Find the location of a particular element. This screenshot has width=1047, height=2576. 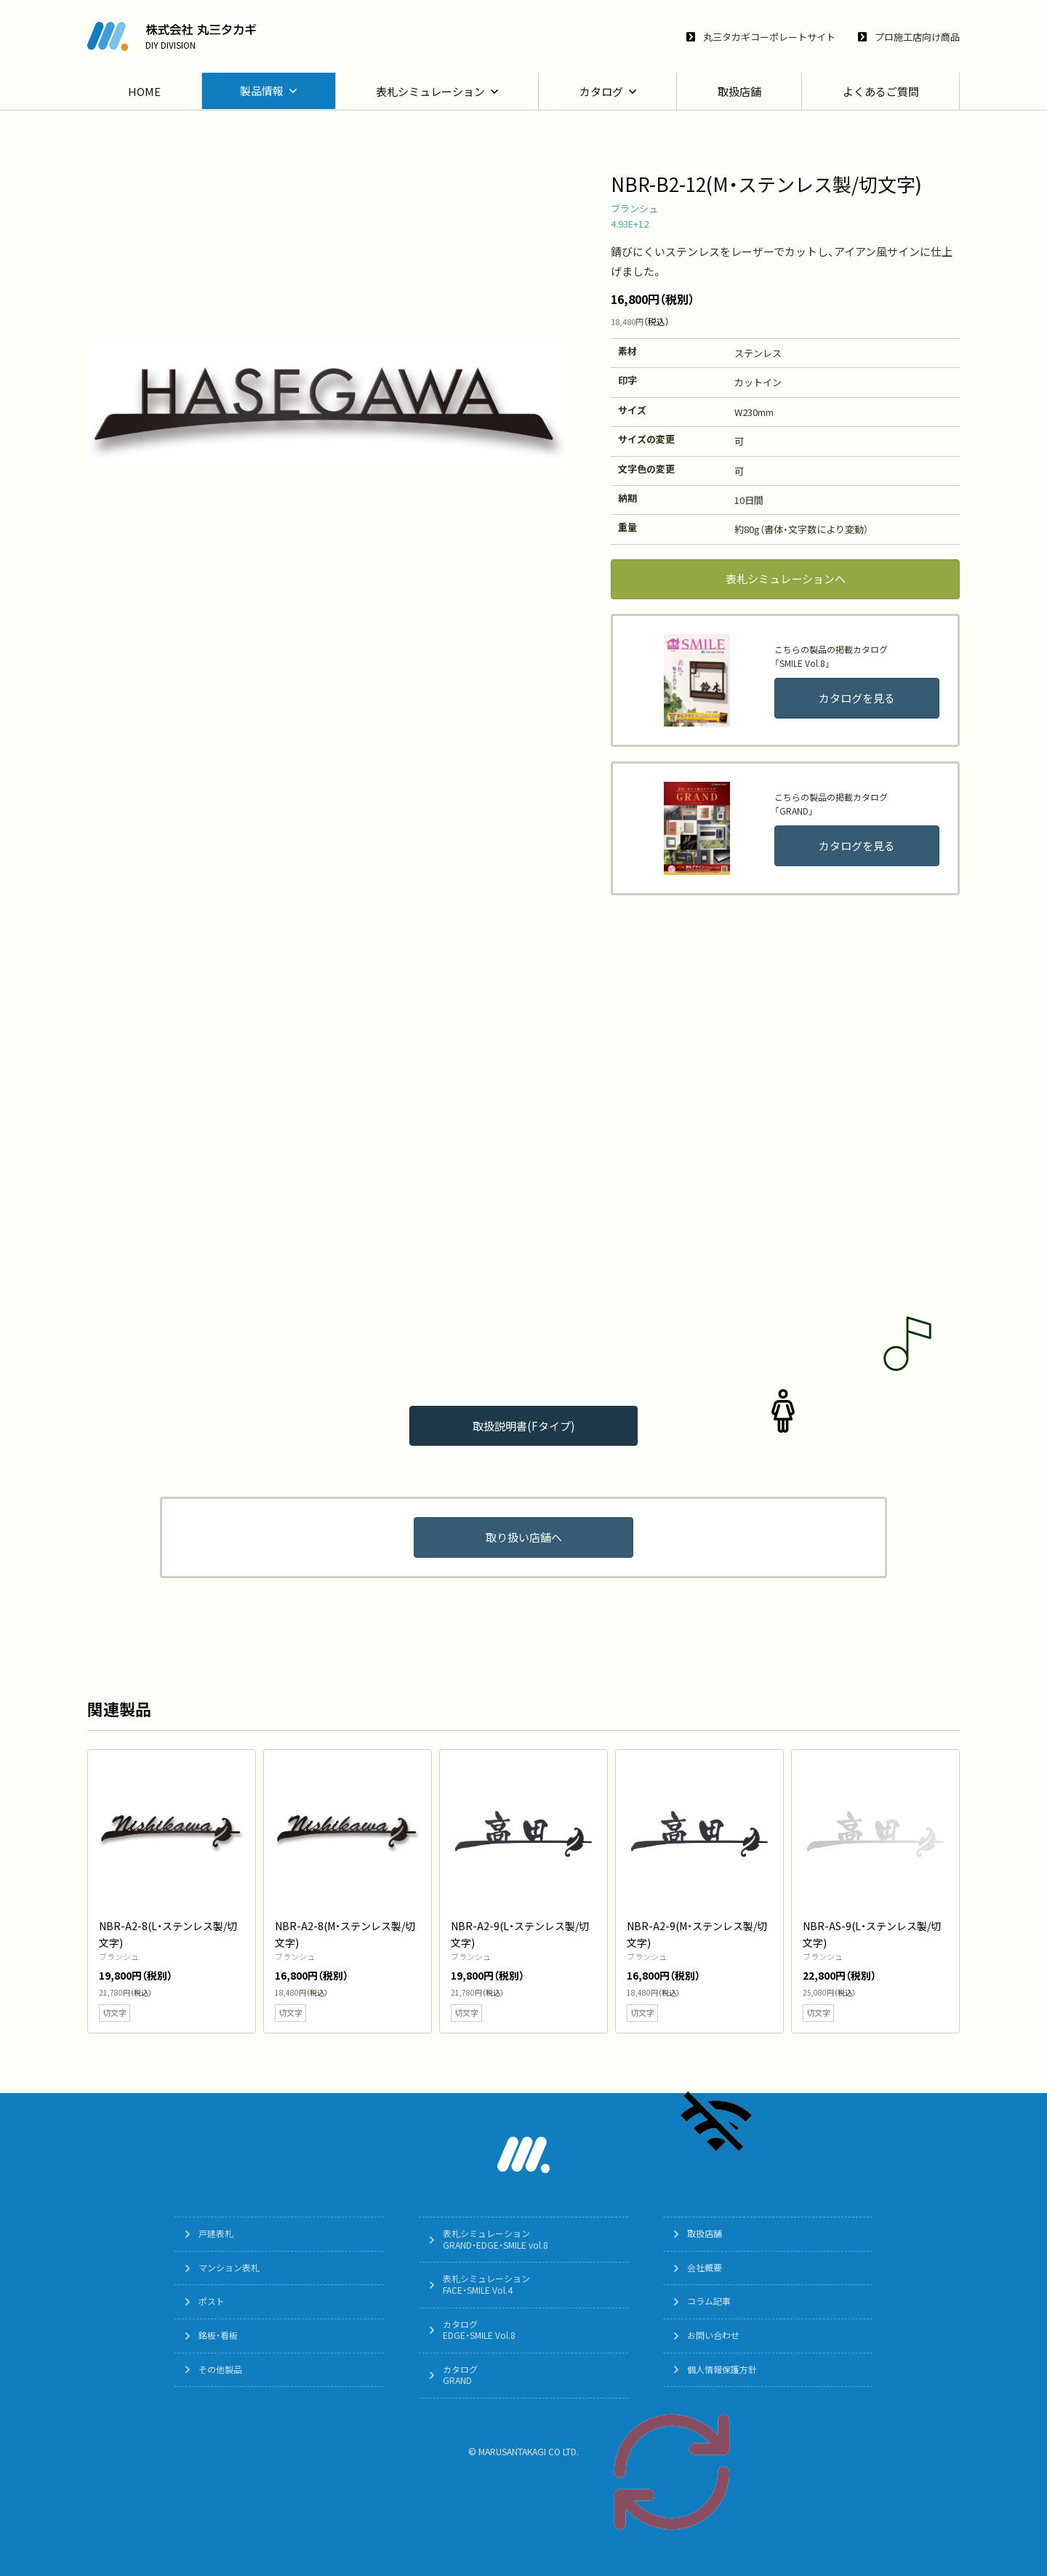

indicates women's restroom or facilities is located at coordinates (783, 1411).